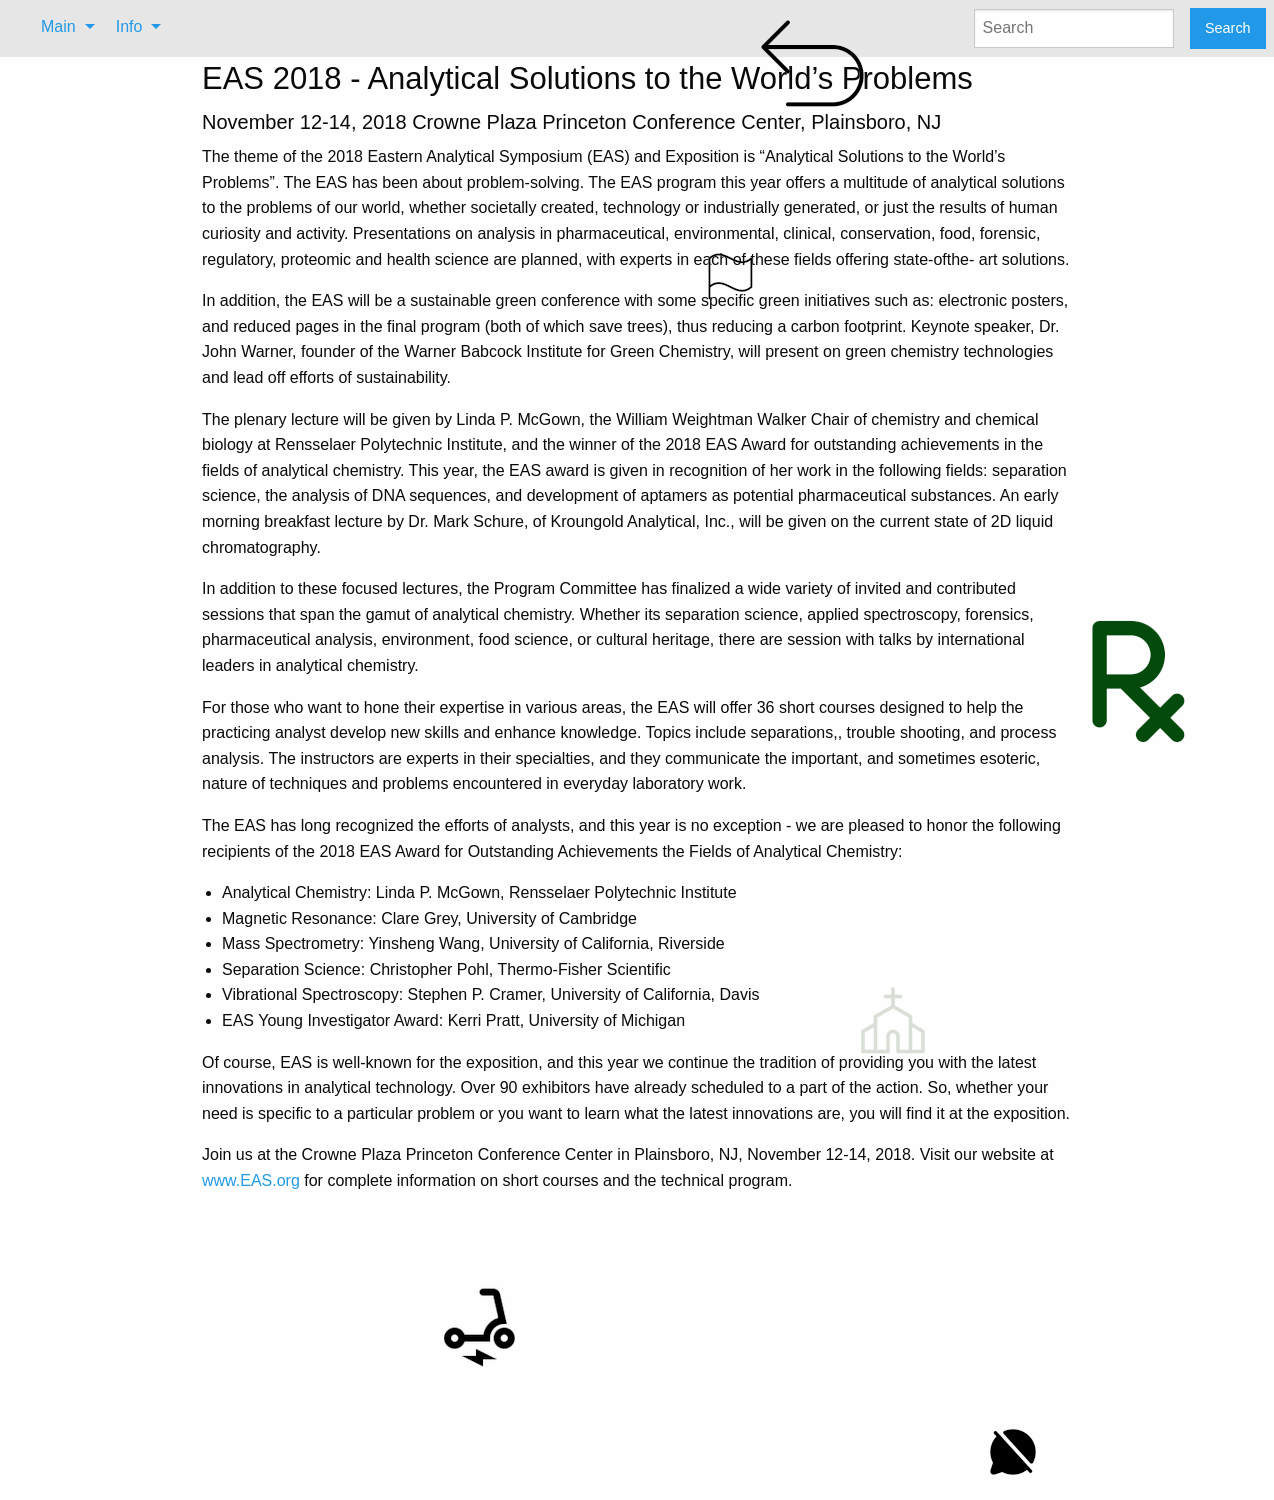 The width and height of the screenshot is (1274, 1500). Describe the element at coordinates (479, 1327) in the screenshot. I see `find nearby electric scooter rentals` at that location.